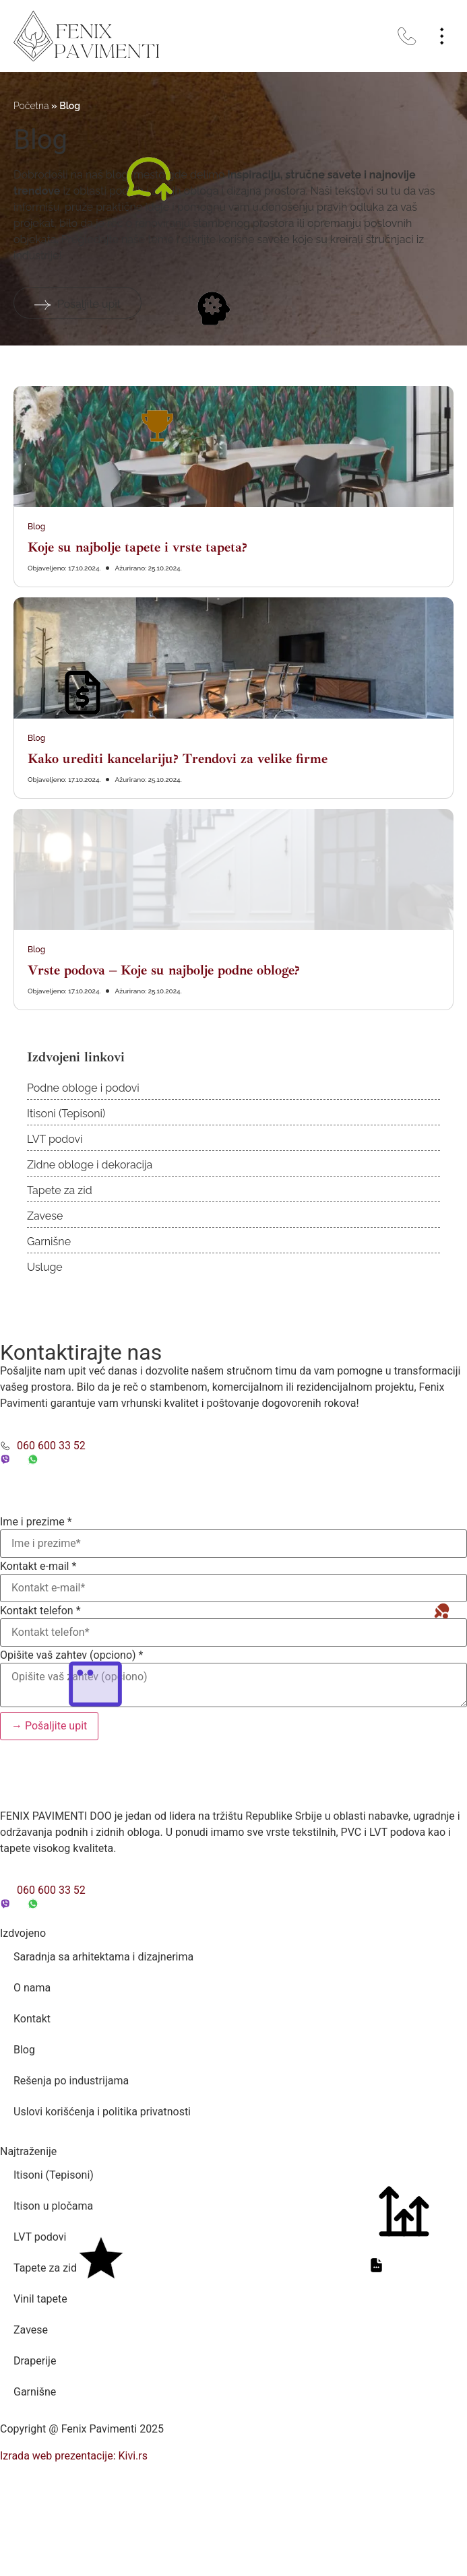 The image size is (467, 2576). What do you see at coordinates (404, 2211) in the screenshot?
I see `view growth metrics or trending data` at bounding box center [404, 2211].